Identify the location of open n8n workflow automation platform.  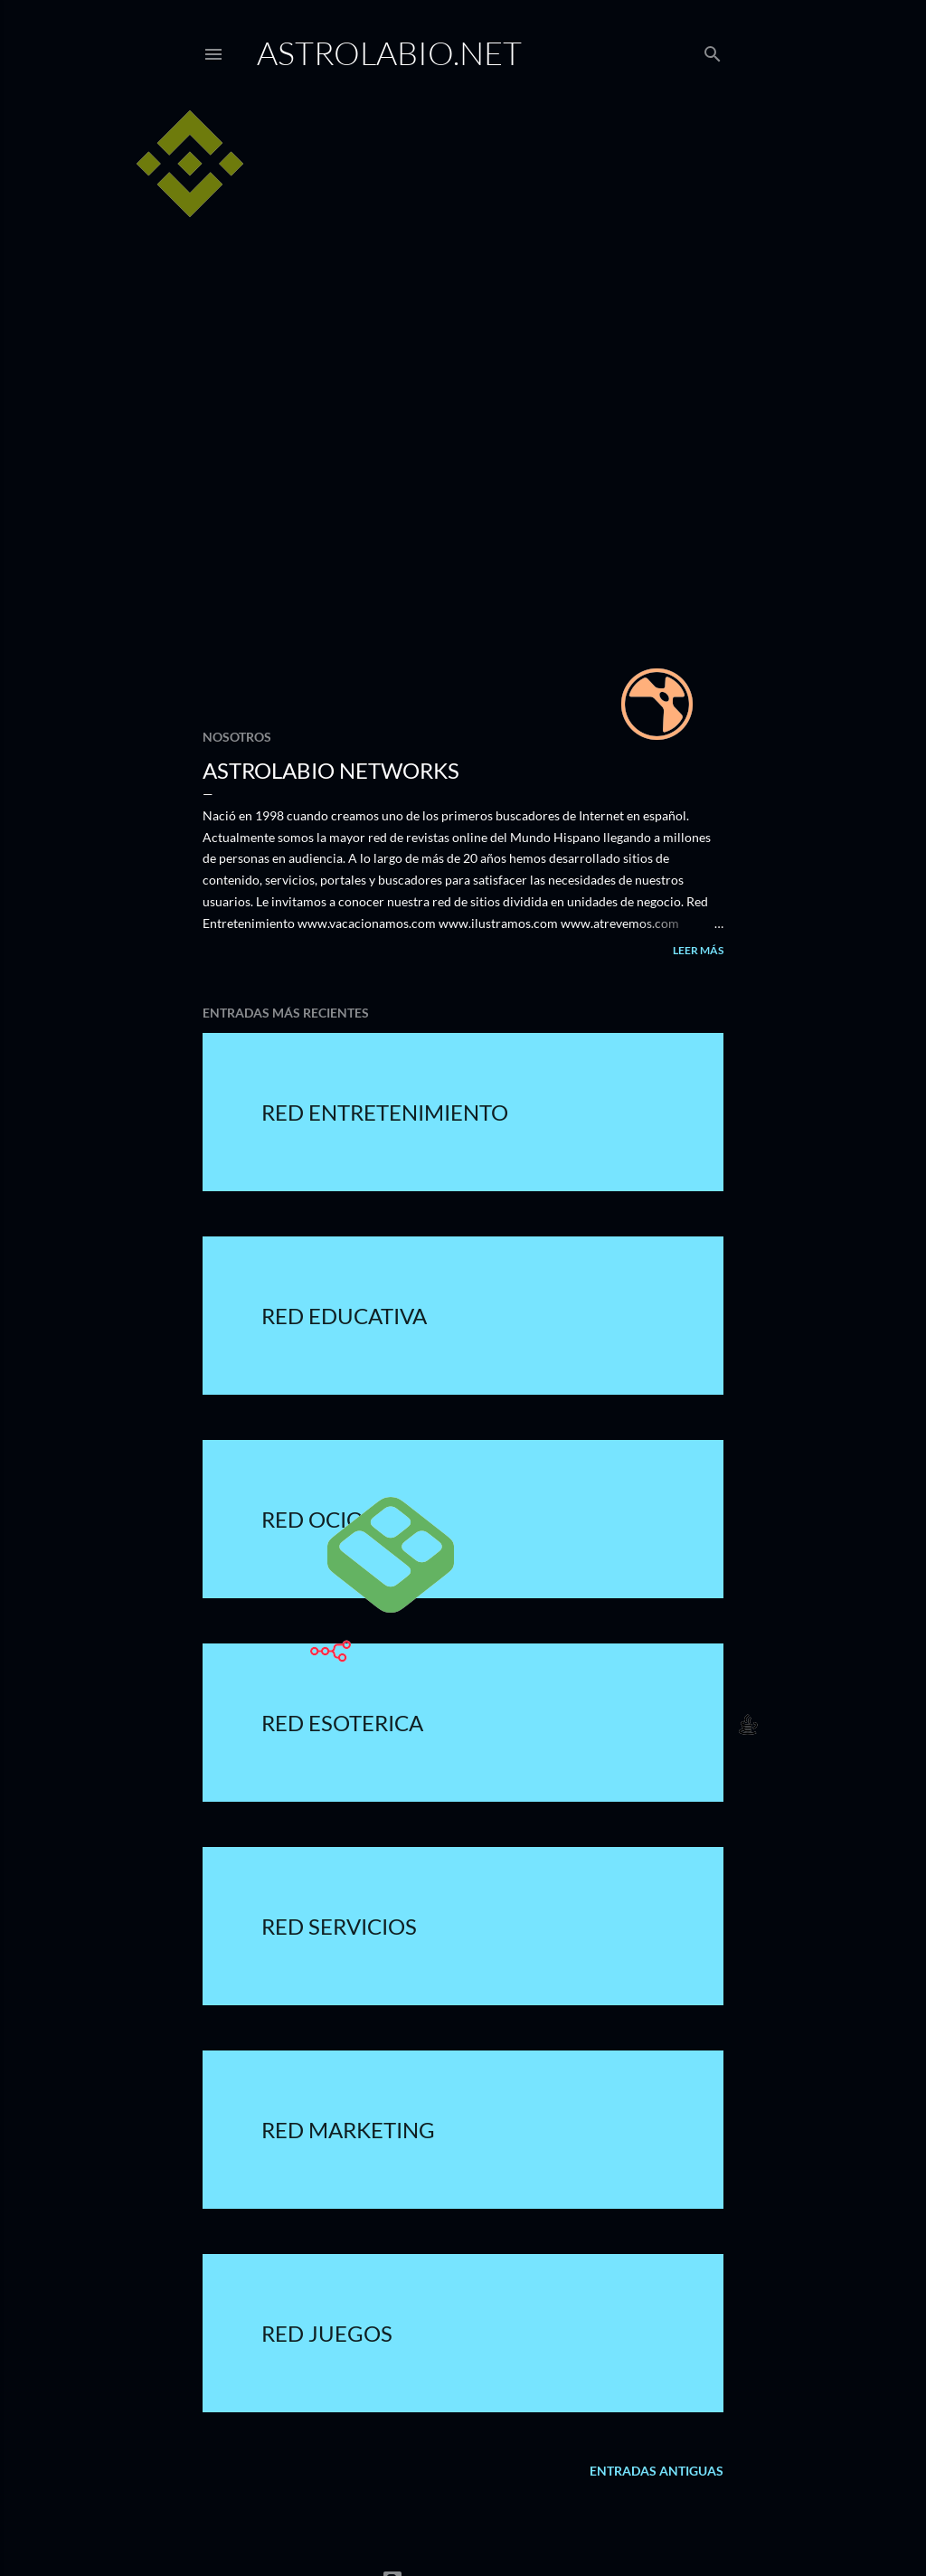
(330, 1651).